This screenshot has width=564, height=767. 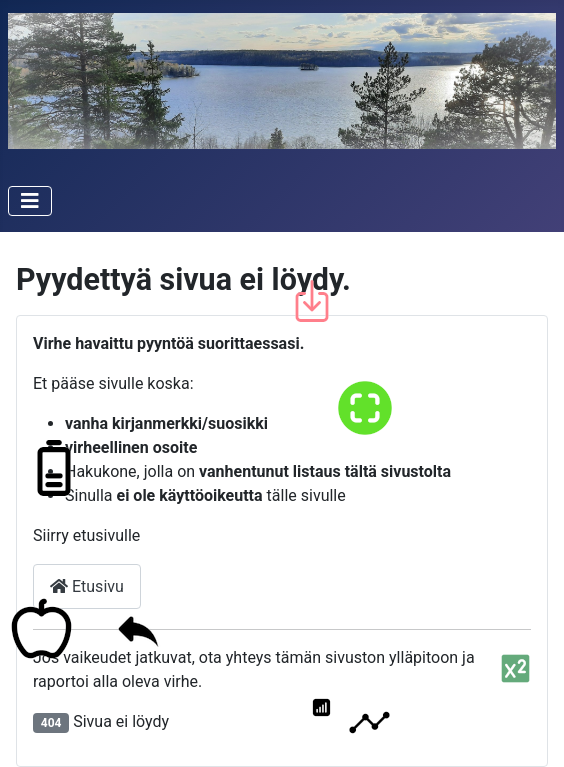 What do you see at coordinates (54, 468) in the screenshot?
I see `indicates medium battery level` at bounding box center [54, 468].